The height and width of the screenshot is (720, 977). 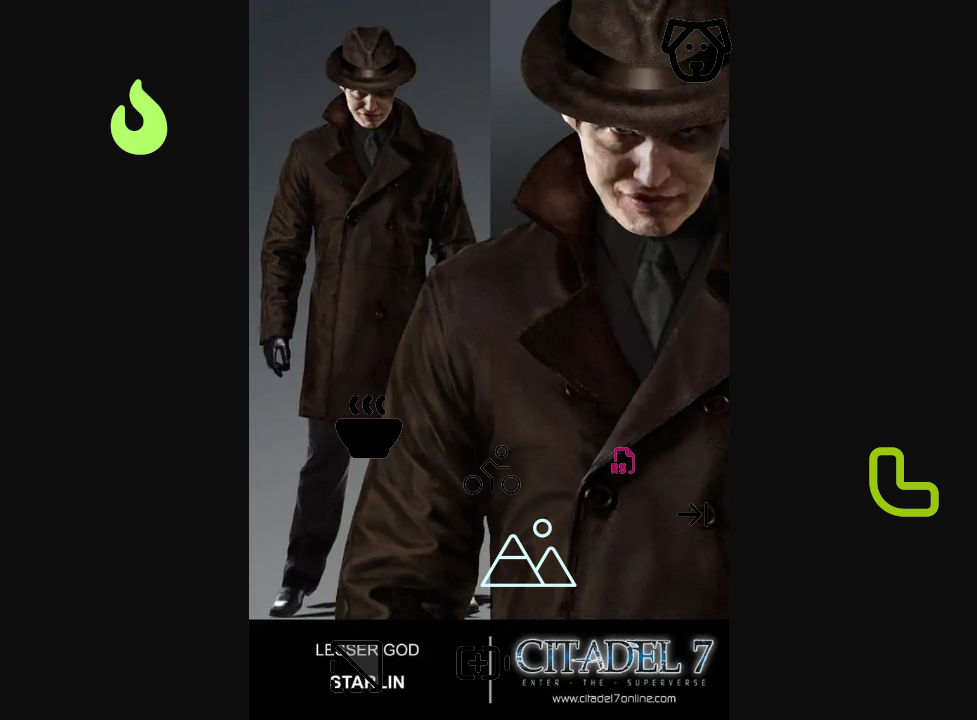 I want to click on view landscape or nature photos, so click(x=528, y=557).